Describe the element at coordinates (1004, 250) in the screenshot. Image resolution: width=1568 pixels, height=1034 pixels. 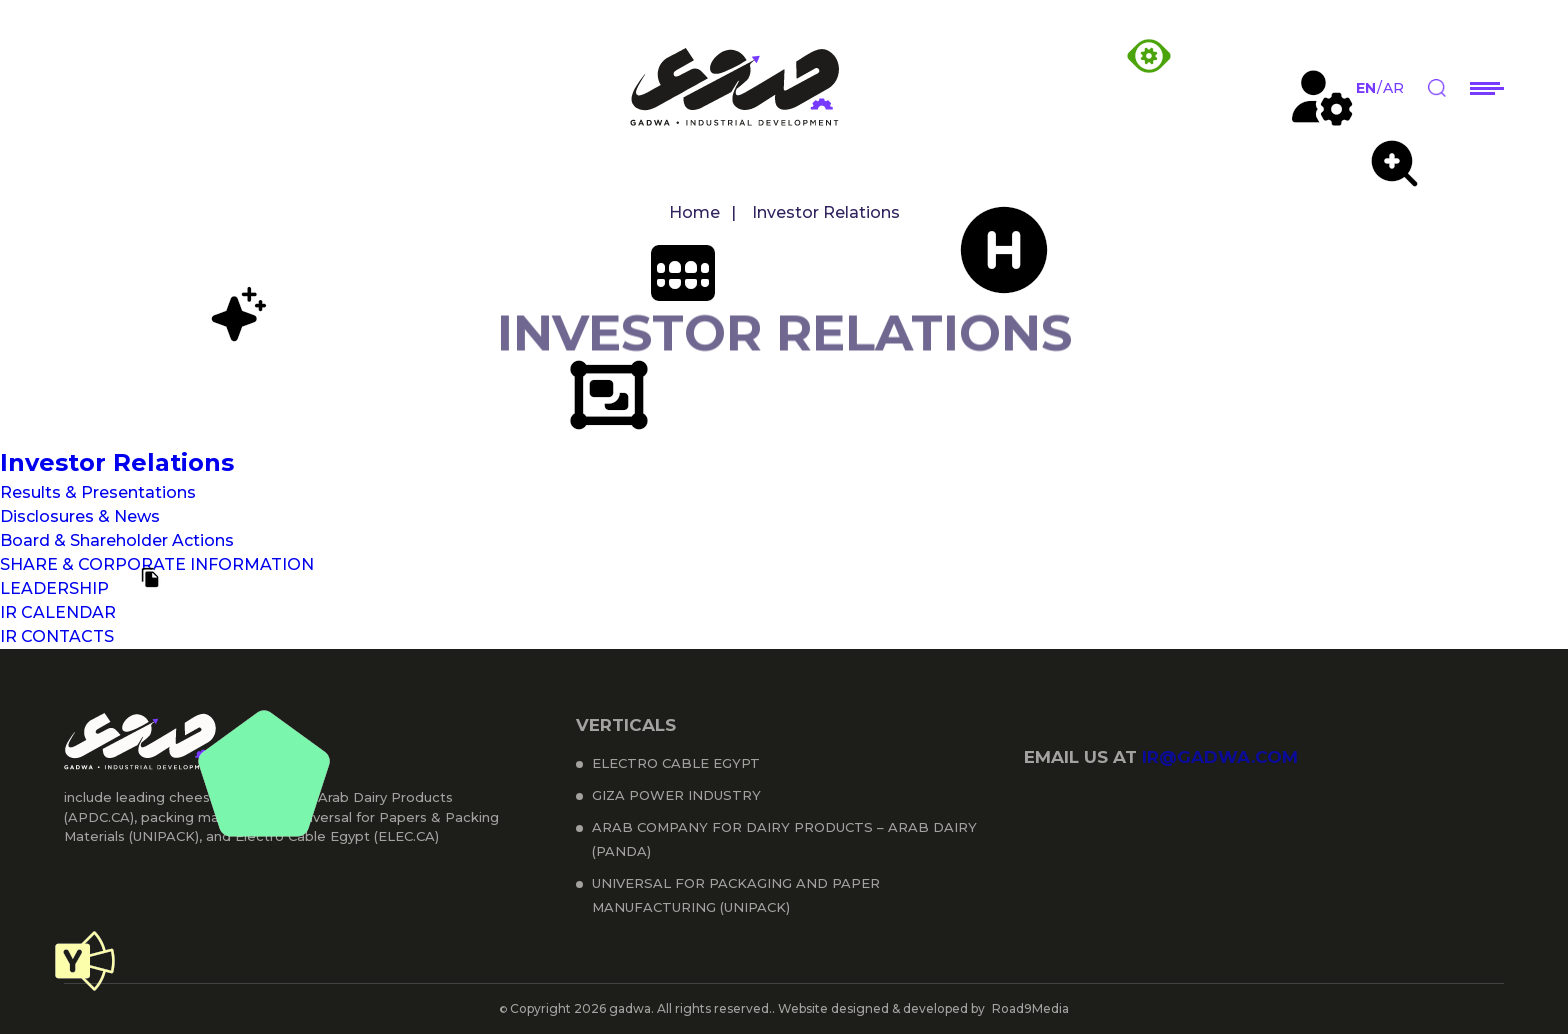
I see `indicates a hospital or medical facility nearby` at that location.